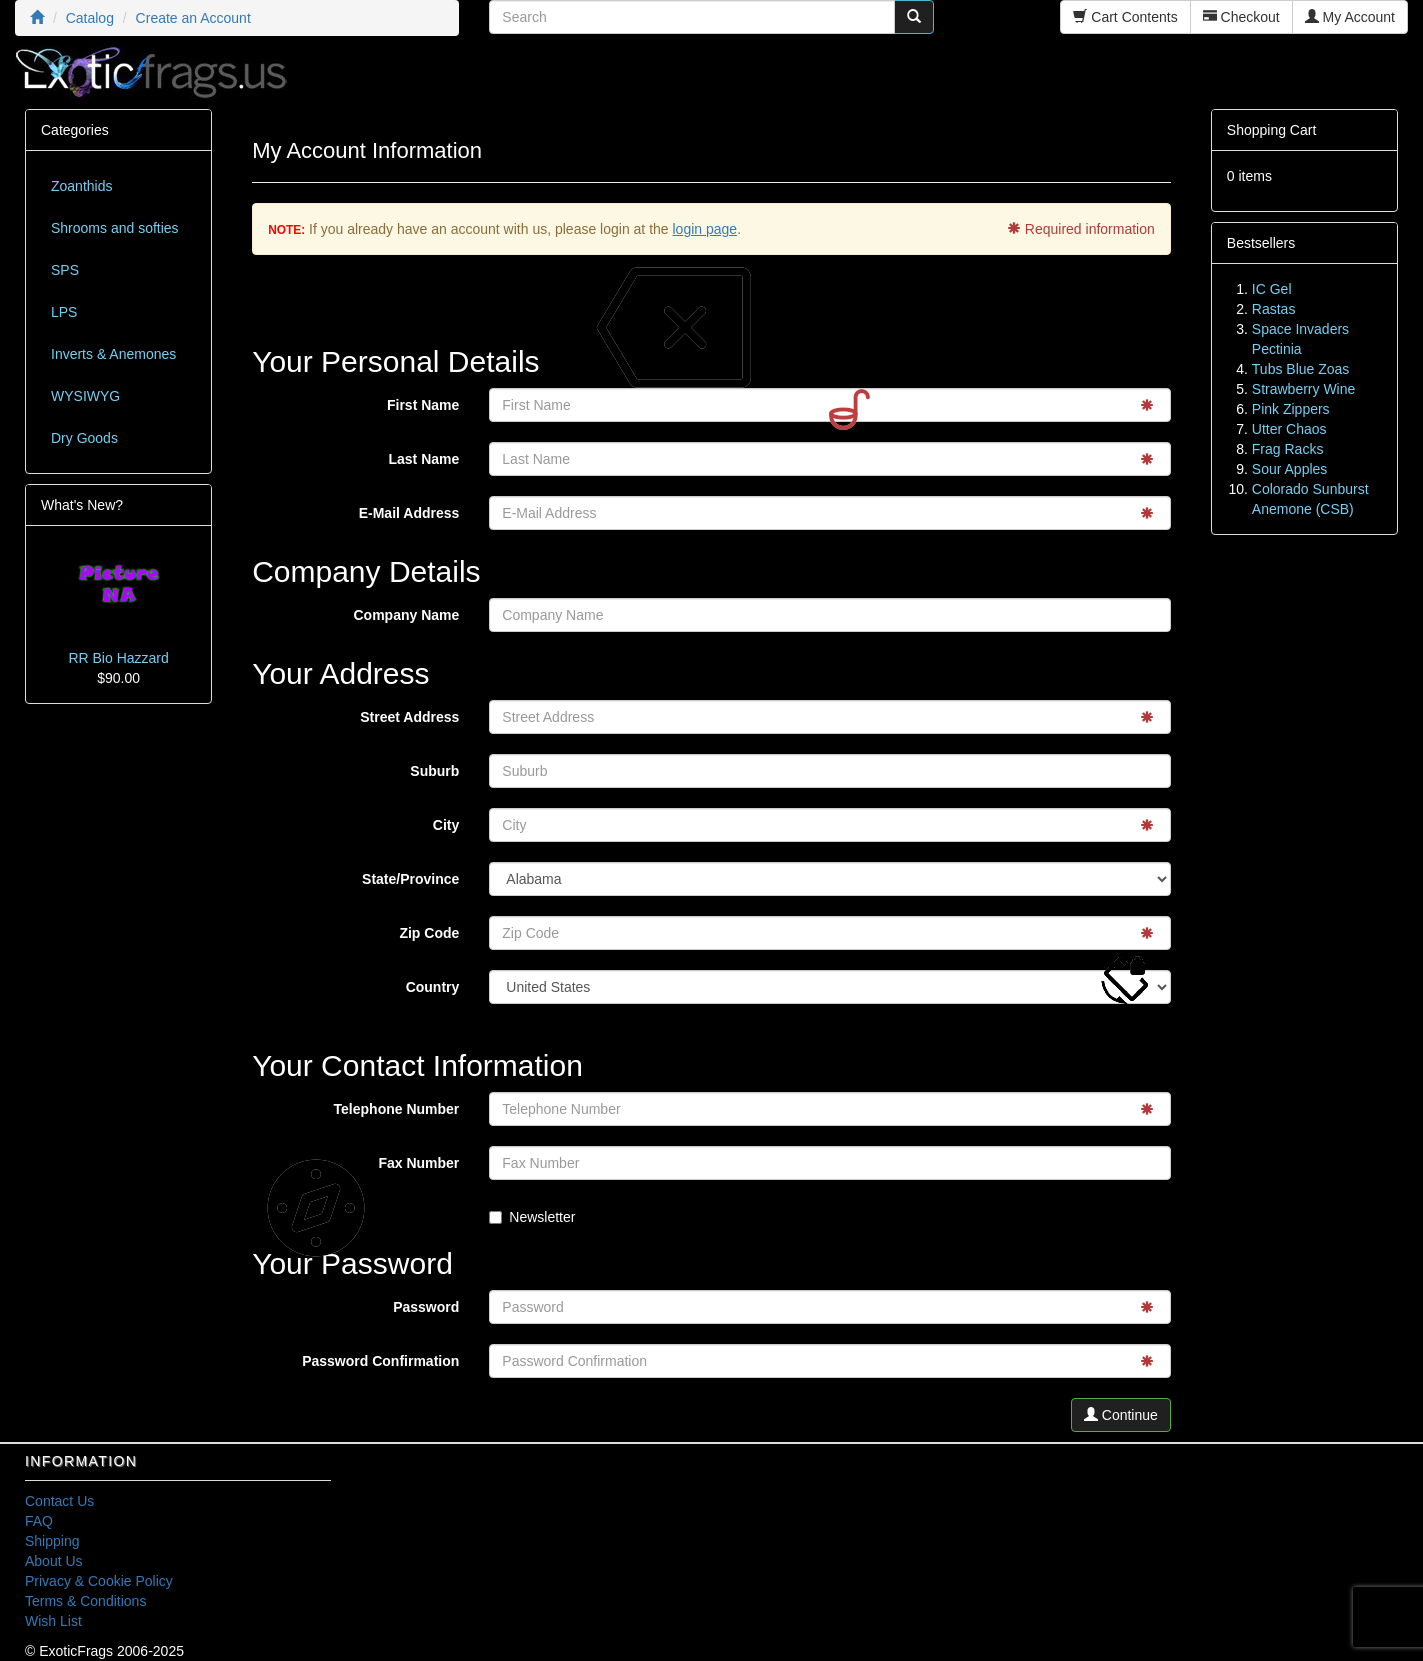  Describe the element at coordinates (679, 327) in the screenshot. I see `delete the last character entered` at that location.